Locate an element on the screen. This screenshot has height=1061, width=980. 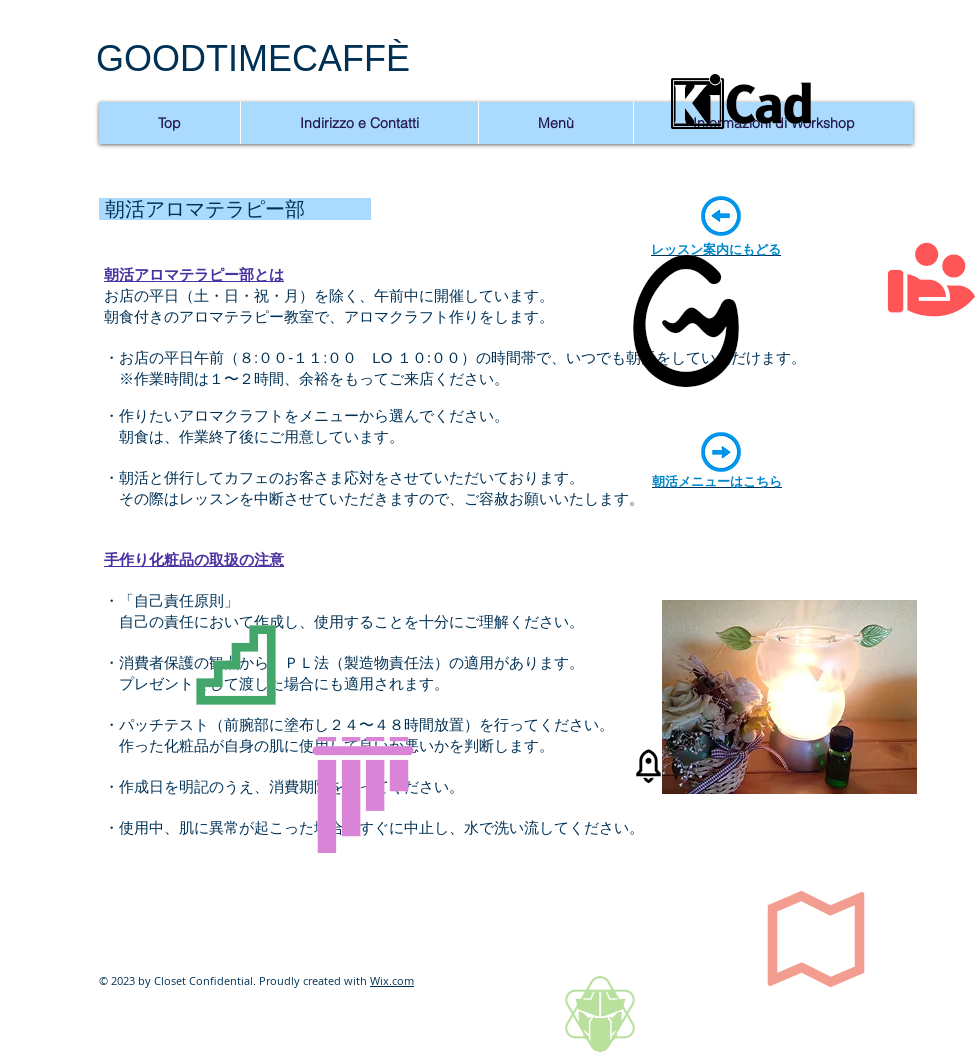
open KiCad electronic design automation software is located at coordinates (741, 101).